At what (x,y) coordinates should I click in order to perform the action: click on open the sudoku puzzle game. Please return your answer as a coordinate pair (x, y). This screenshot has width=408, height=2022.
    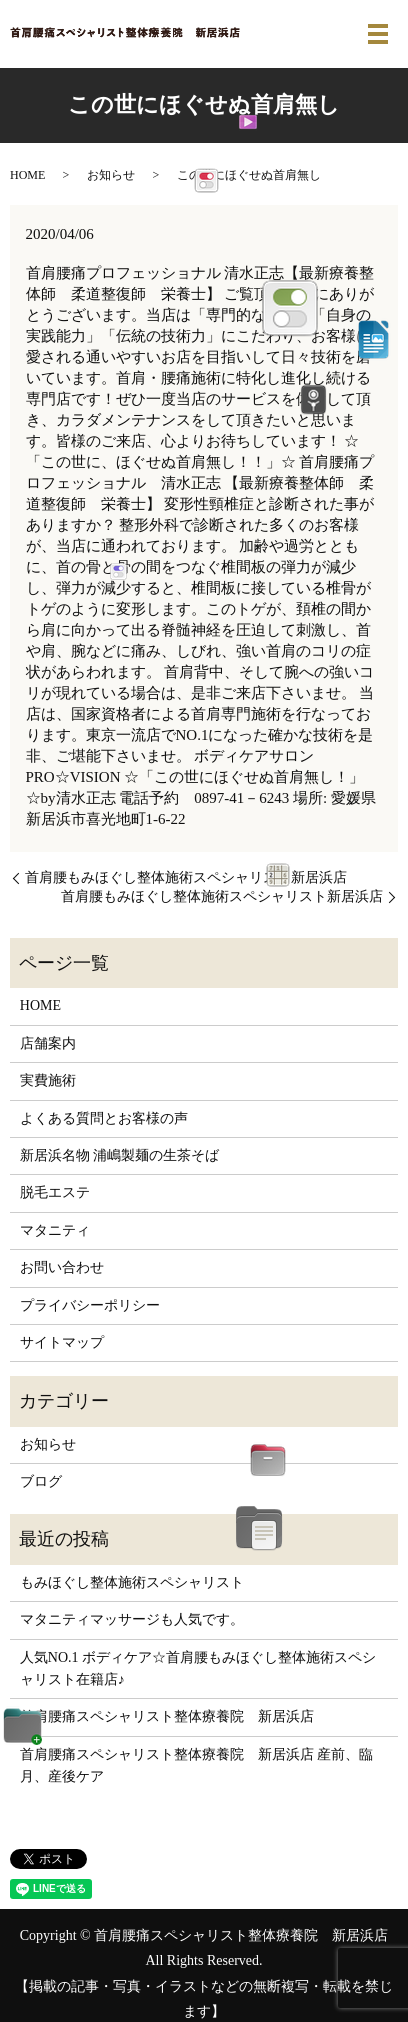
    Looking at the image, I should click on (278, 875).